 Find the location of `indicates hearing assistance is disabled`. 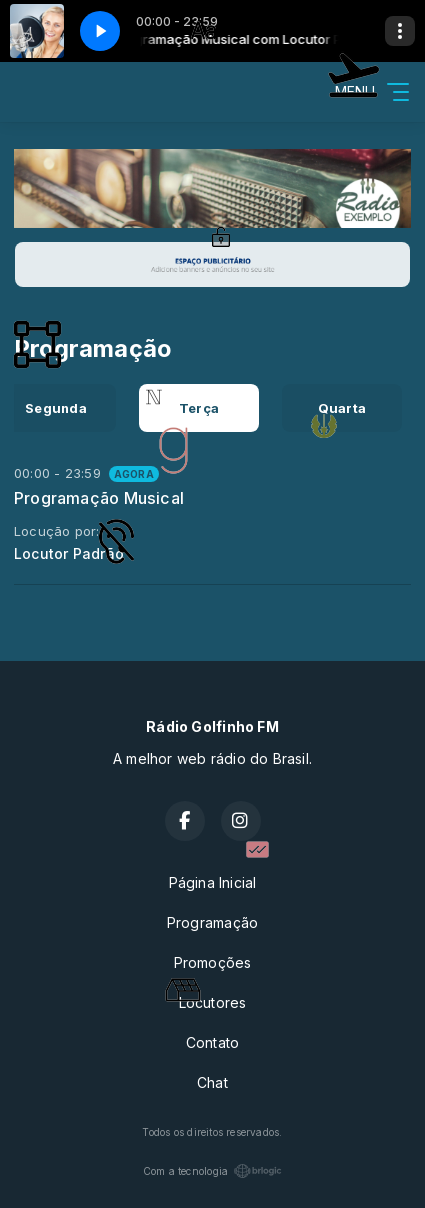

indicates hearing assistance is disabled is located at coordinates (116, 541).